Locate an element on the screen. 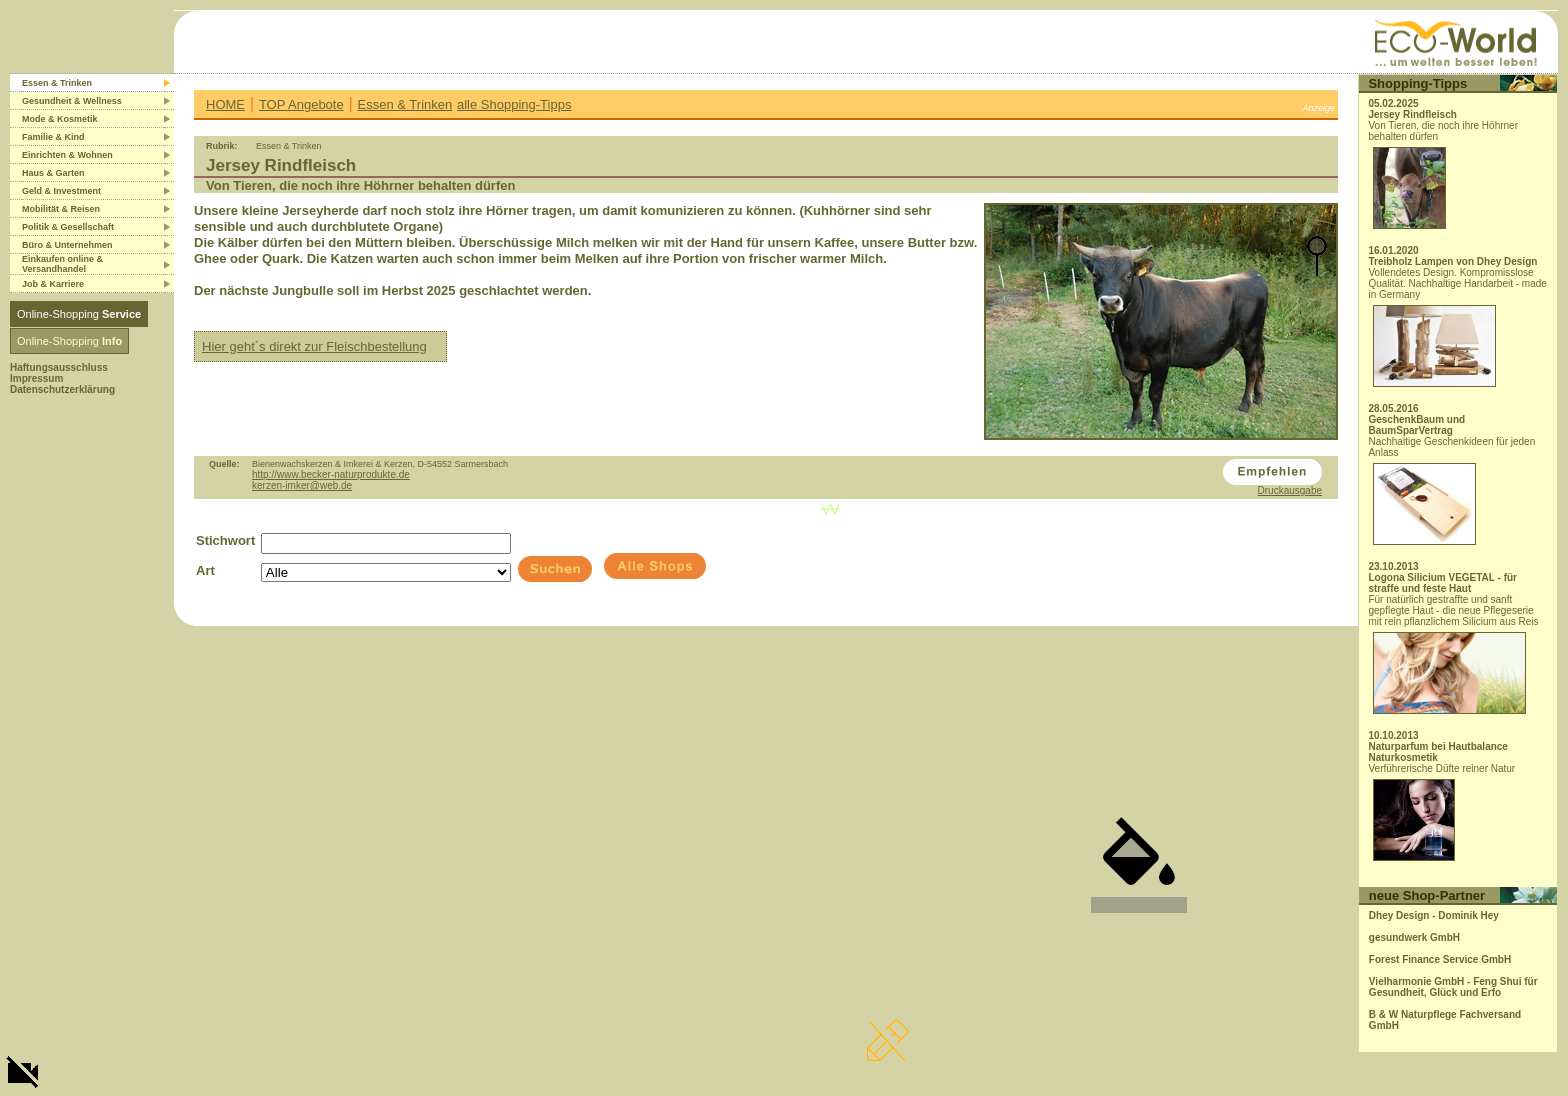 The width and height of the screenshot is (1568, 1096). indicates south korean won currency is located at coordinates (830, 508).